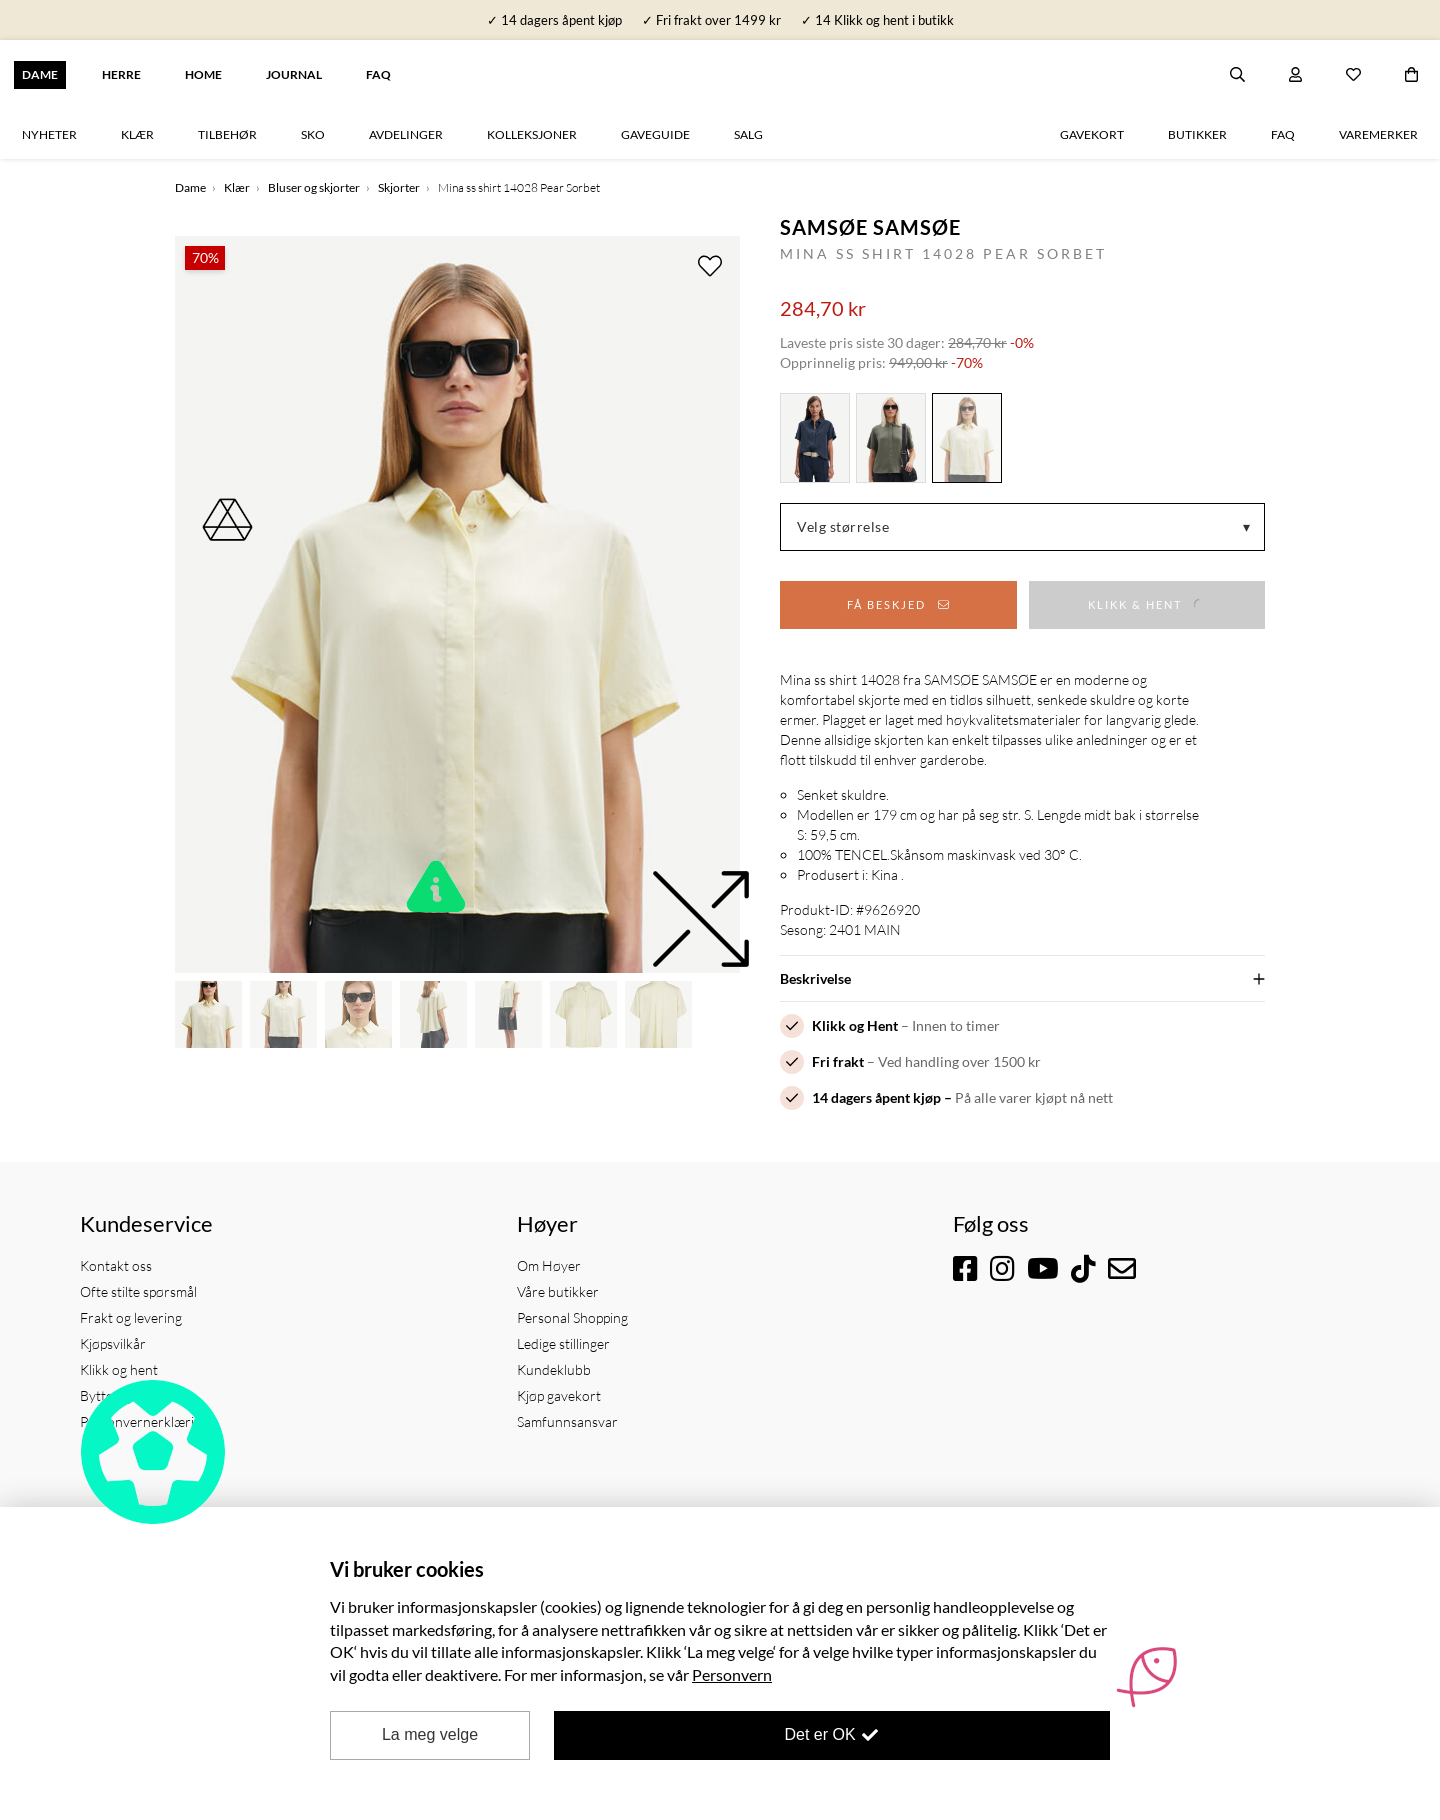 This screenshot has height=1820, width=1440. Describe the element at coordinates (153, 1452) in the screenshot. I see `access sports or soccer-related content` at that location.